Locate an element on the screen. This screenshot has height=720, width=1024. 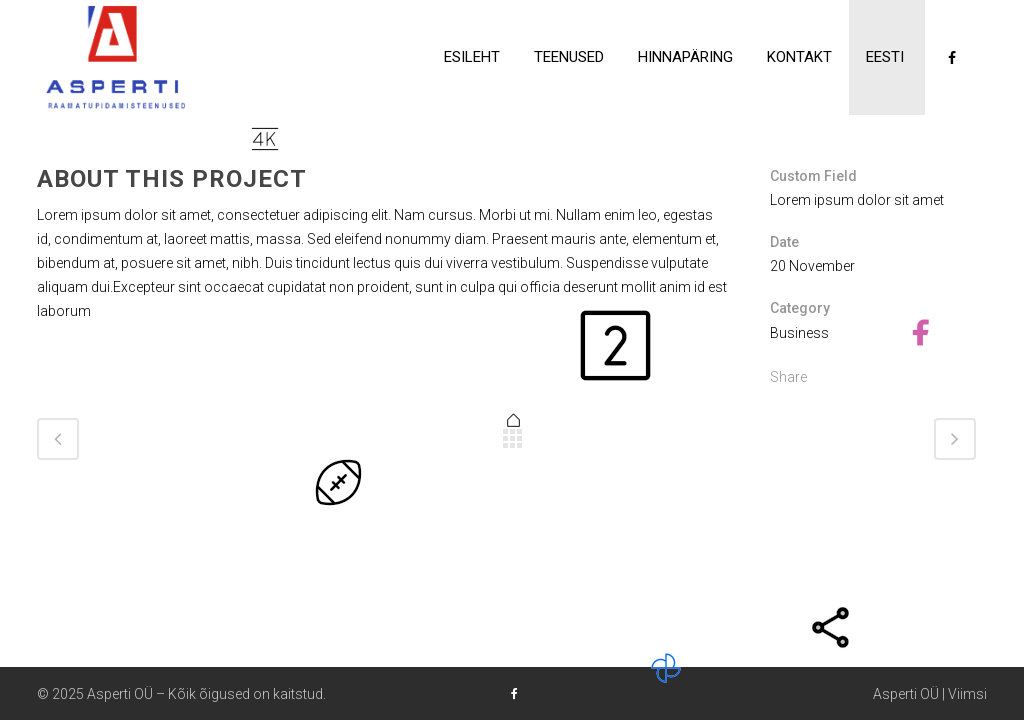
indicates 4K video resolution available is located at coordinates (265, 139).